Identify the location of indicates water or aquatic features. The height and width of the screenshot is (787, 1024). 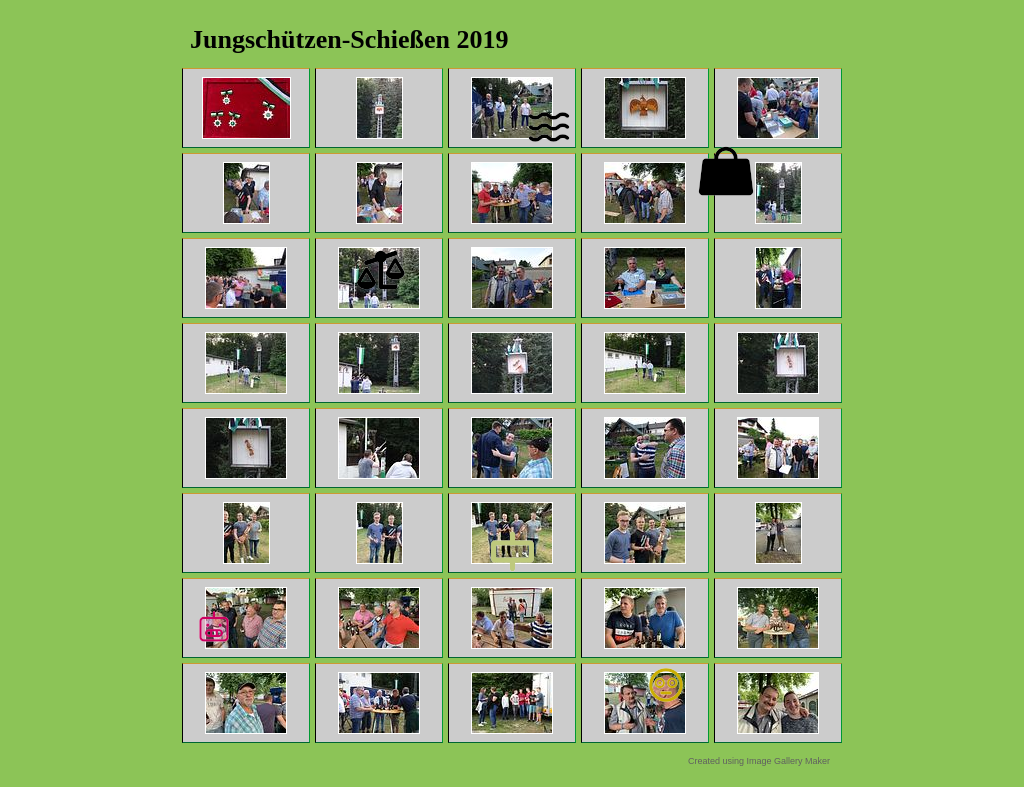
(549, 127).